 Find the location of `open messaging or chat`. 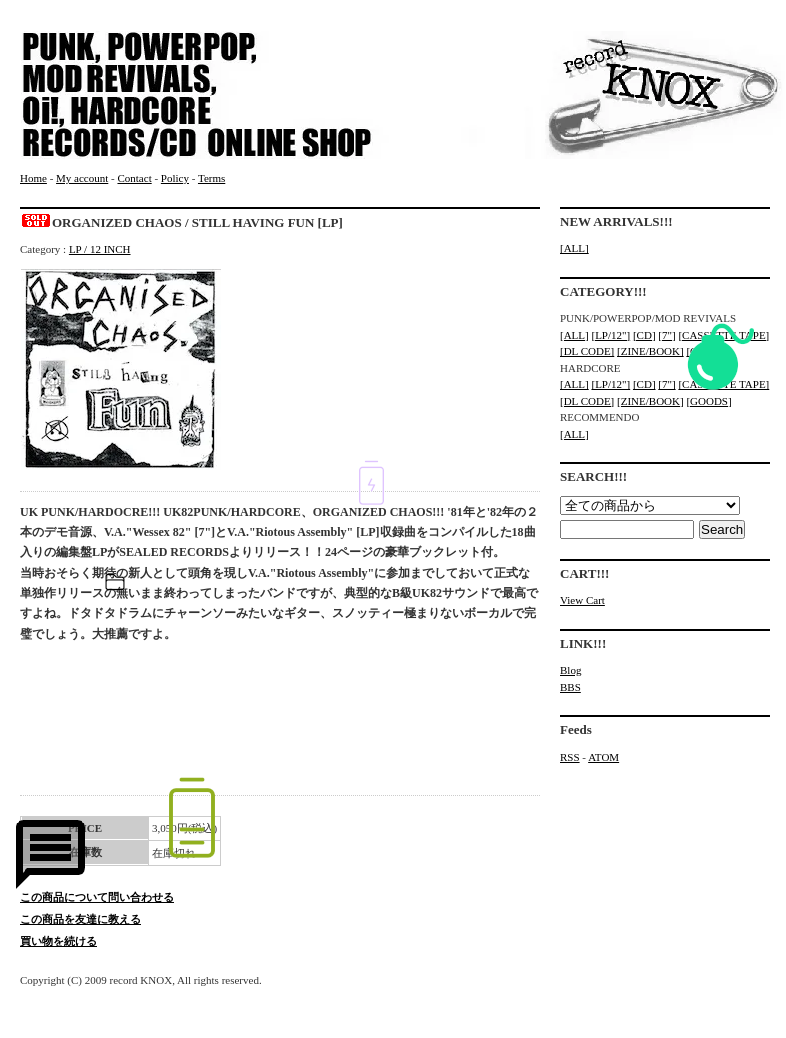

open messaging or chat is located at coordinates (50, 854).